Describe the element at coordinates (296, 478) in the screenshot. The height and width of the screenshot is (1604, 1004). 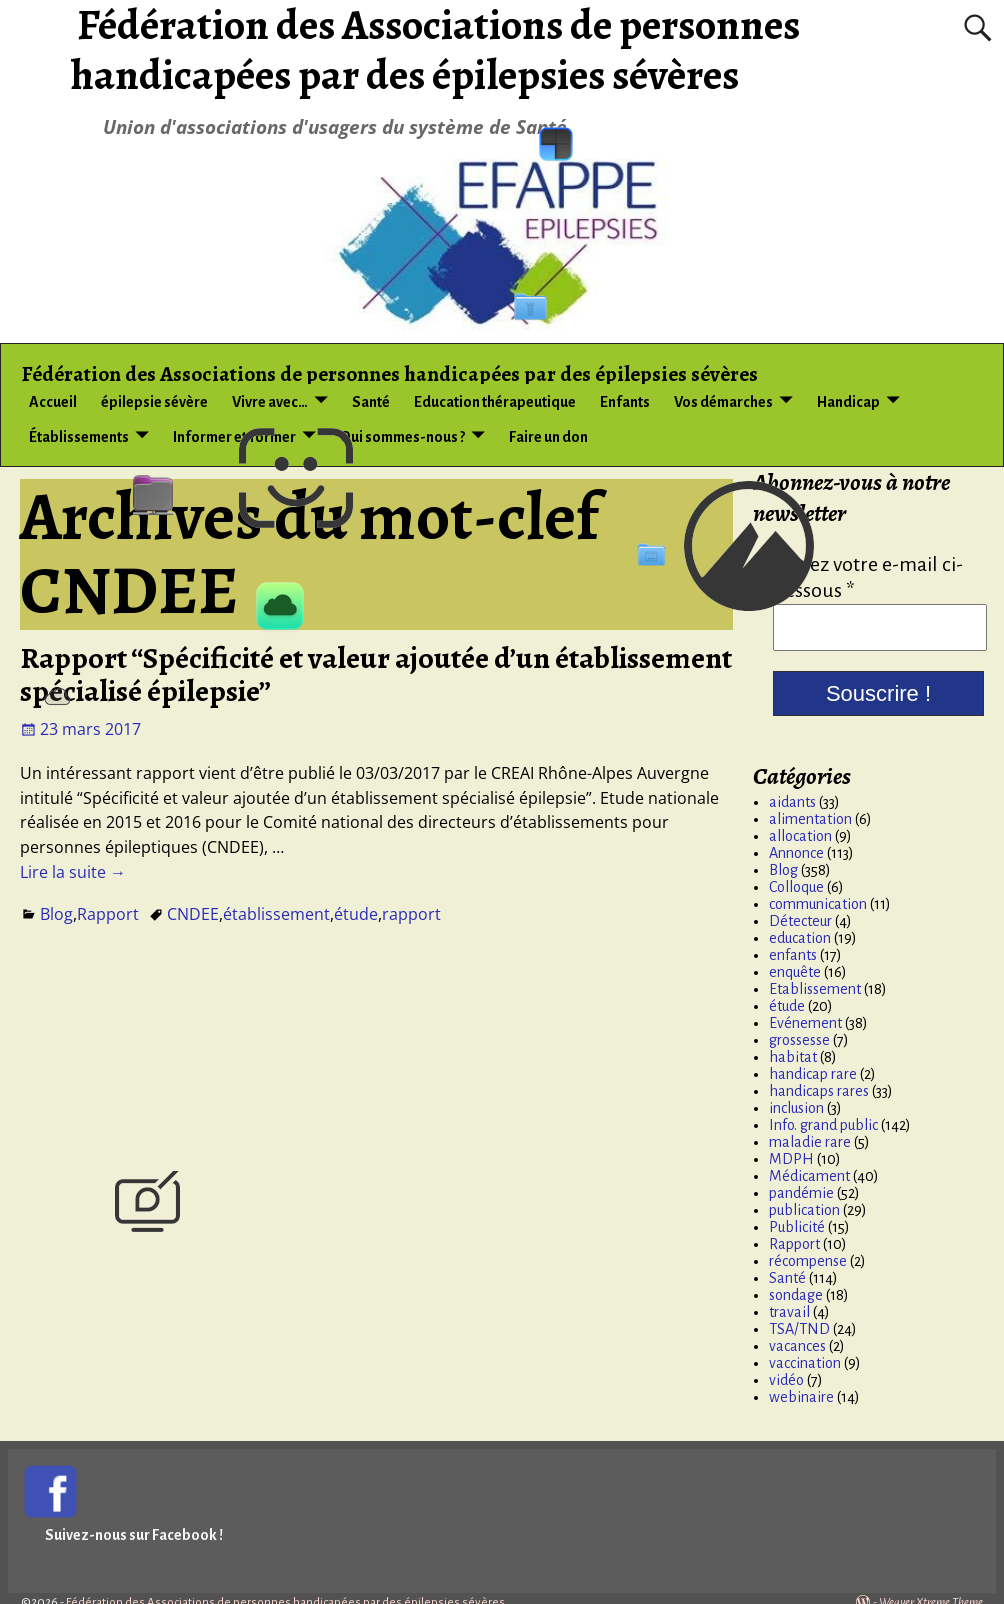
I see `face recognition authentication` at that location.